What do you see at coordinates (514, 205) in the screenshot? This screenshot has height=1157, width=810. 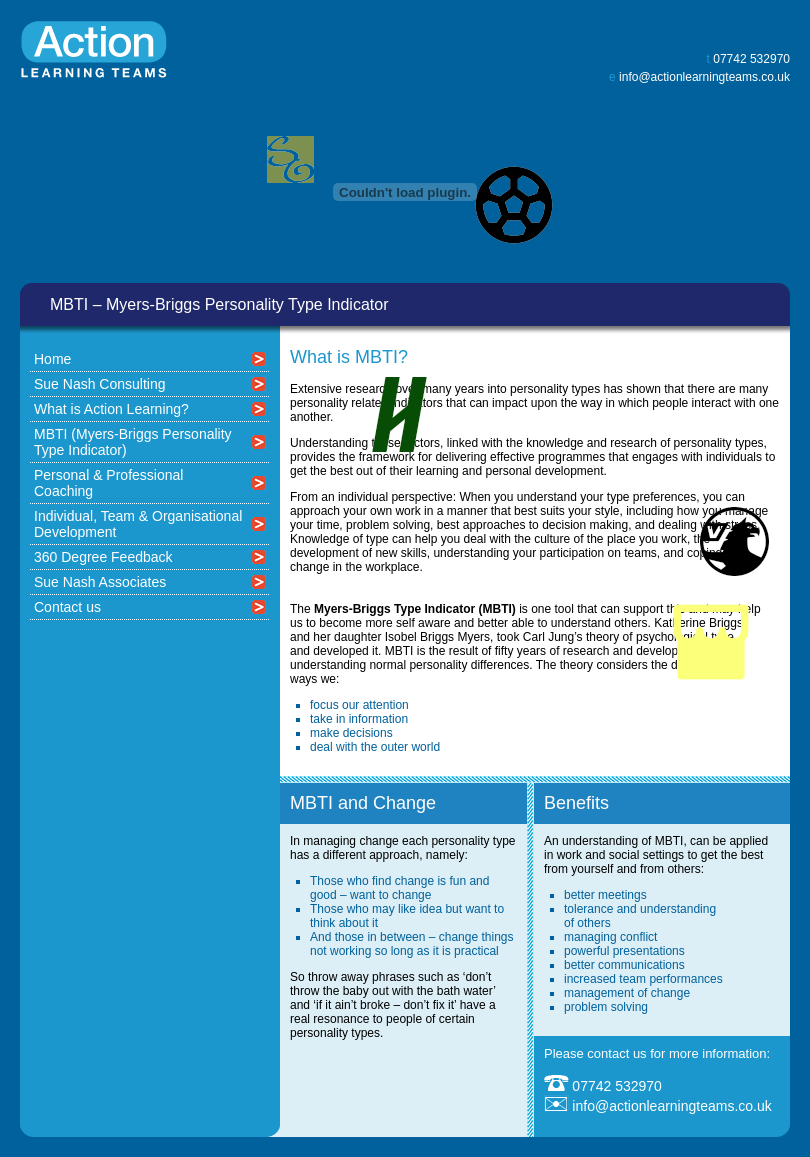 I see `access football or soccer content` at bounding box center [514, 205].